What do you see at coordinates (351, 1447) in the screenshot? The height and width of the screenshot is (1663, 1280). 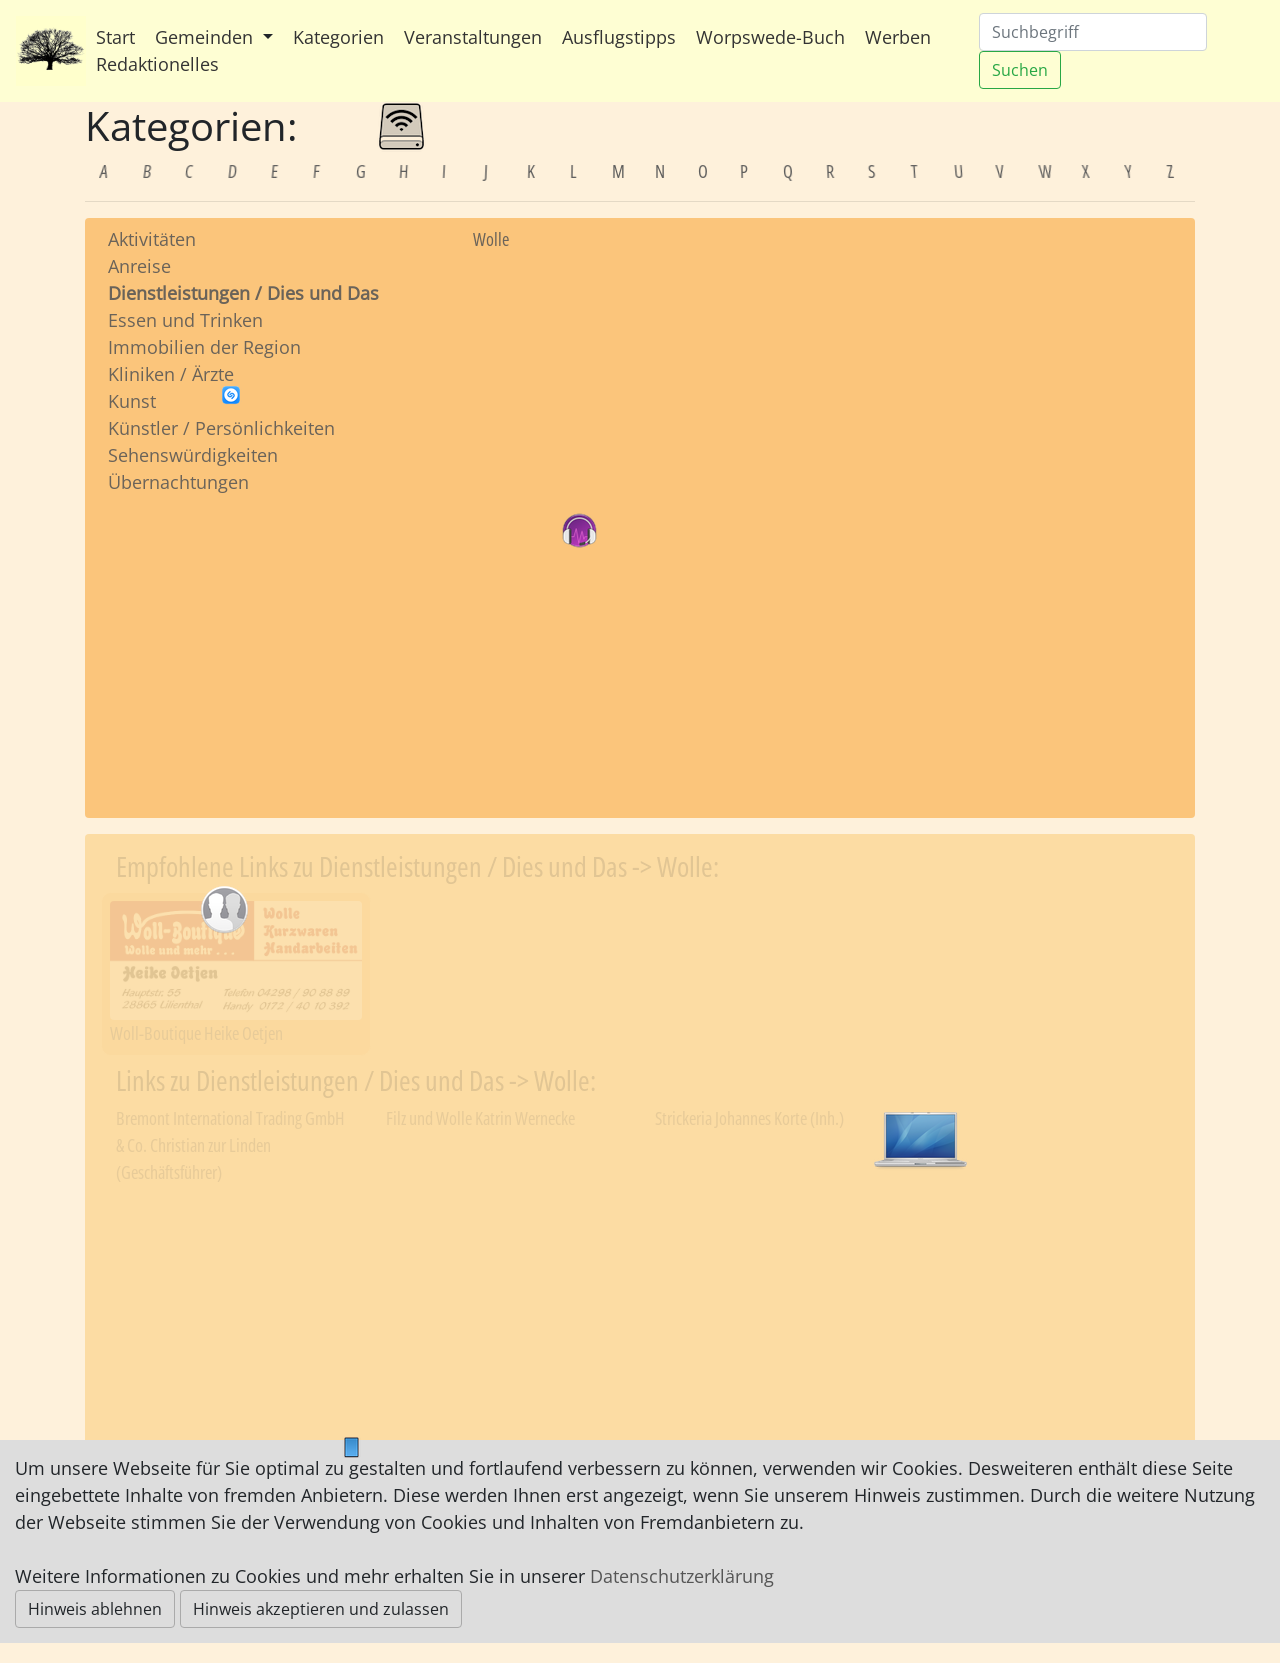 I see `connected iPad device` at bounding box center [351, 1447].